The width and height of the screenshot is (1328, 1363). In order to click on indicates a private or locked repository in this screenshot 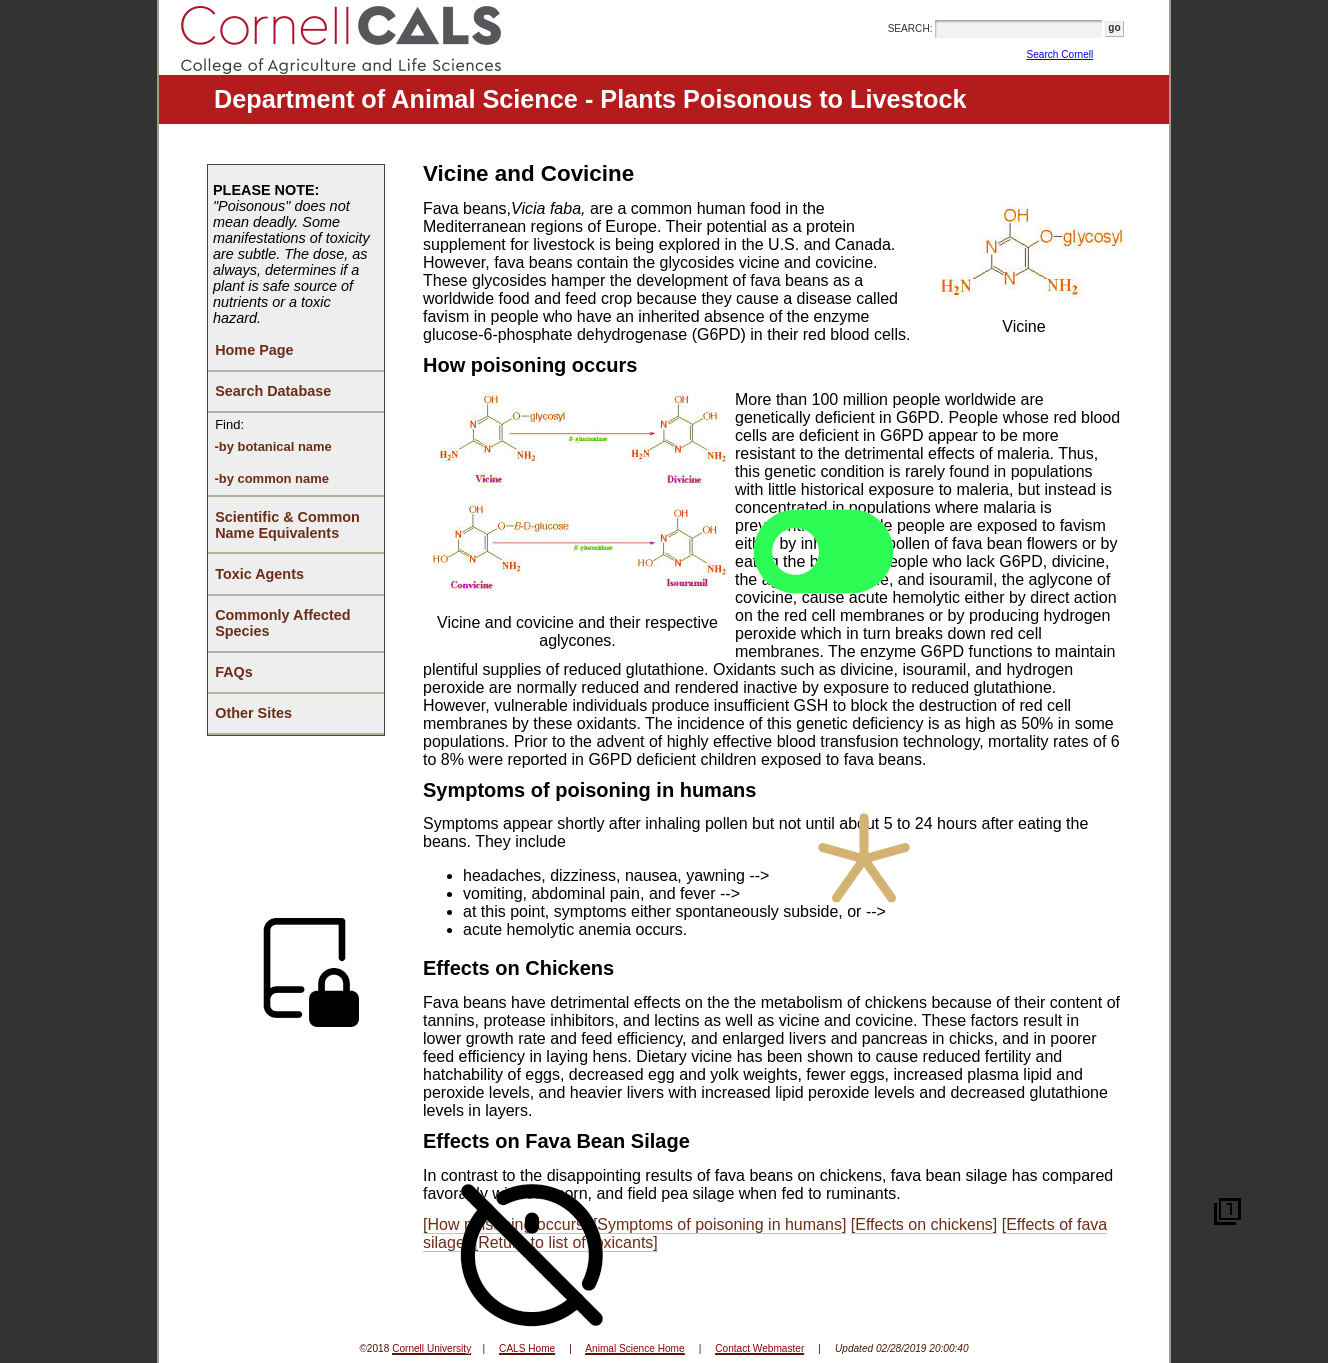, I will do `click(304, 972)`.